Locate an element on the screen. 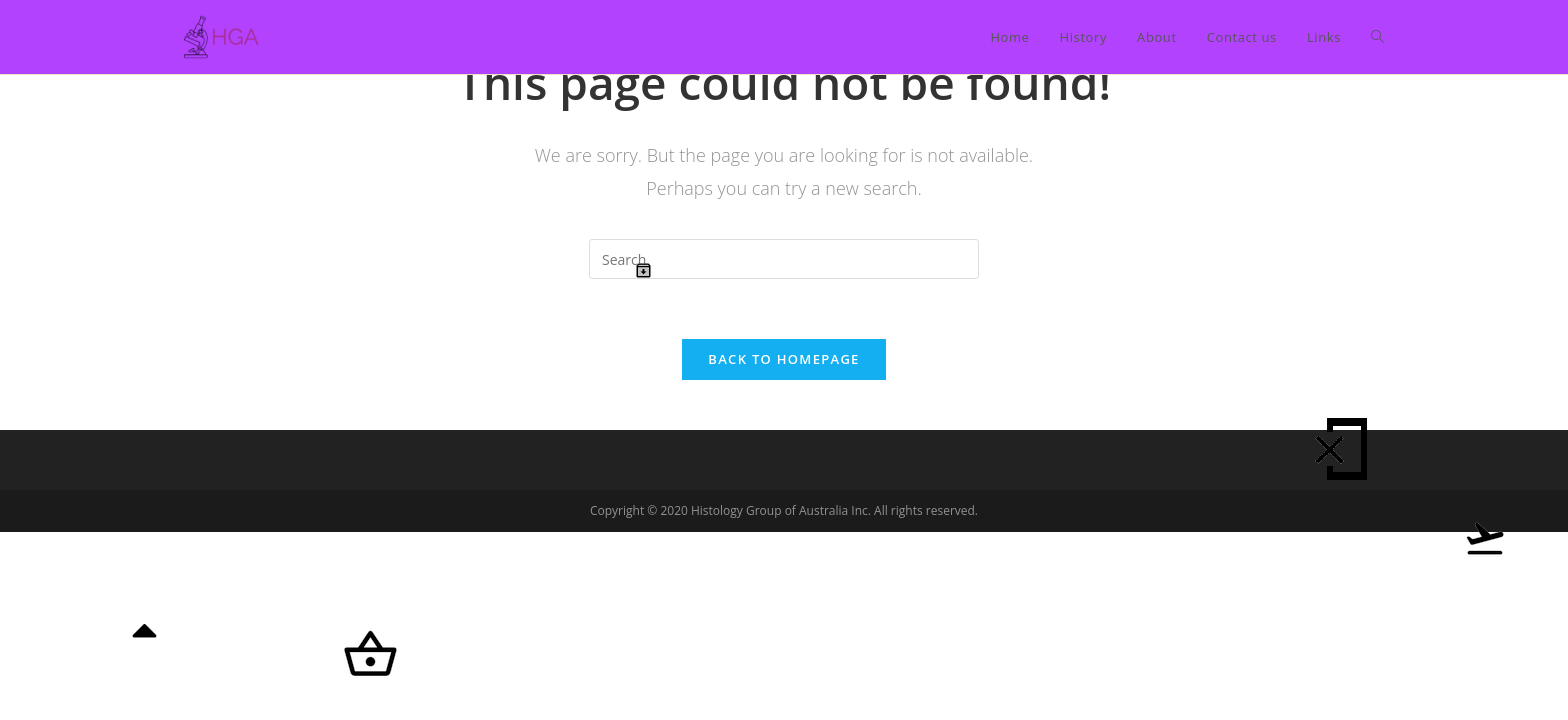 This screenshot has height=720, width=1568. view flight departure information is located at coordinates (1485, 538).